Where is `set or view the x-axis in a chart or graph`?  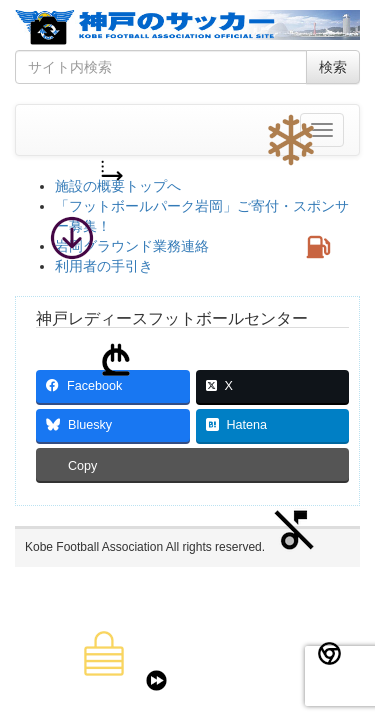
set or view the x-axis in a chart or graph is located at coordinates (112, 170).